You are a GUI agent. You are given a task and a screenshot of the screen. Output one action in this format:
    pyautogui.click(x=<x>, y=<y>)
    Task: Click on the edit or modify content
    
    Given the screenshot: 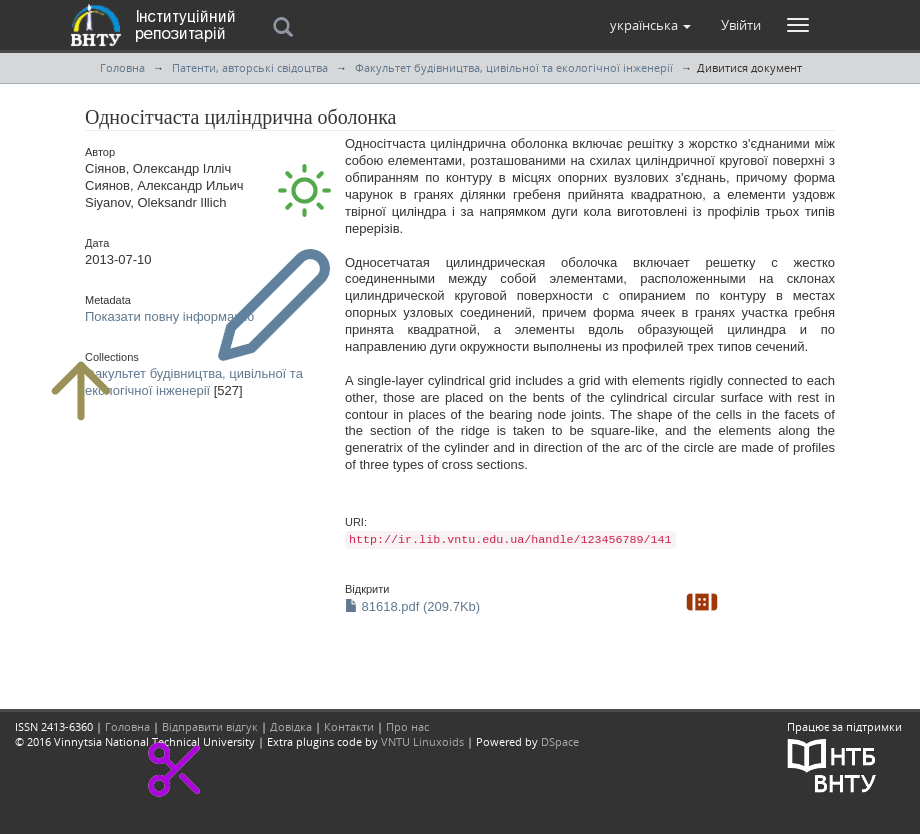 What is the action you would take?
    pyautogui.click(x=274, y=304)
    